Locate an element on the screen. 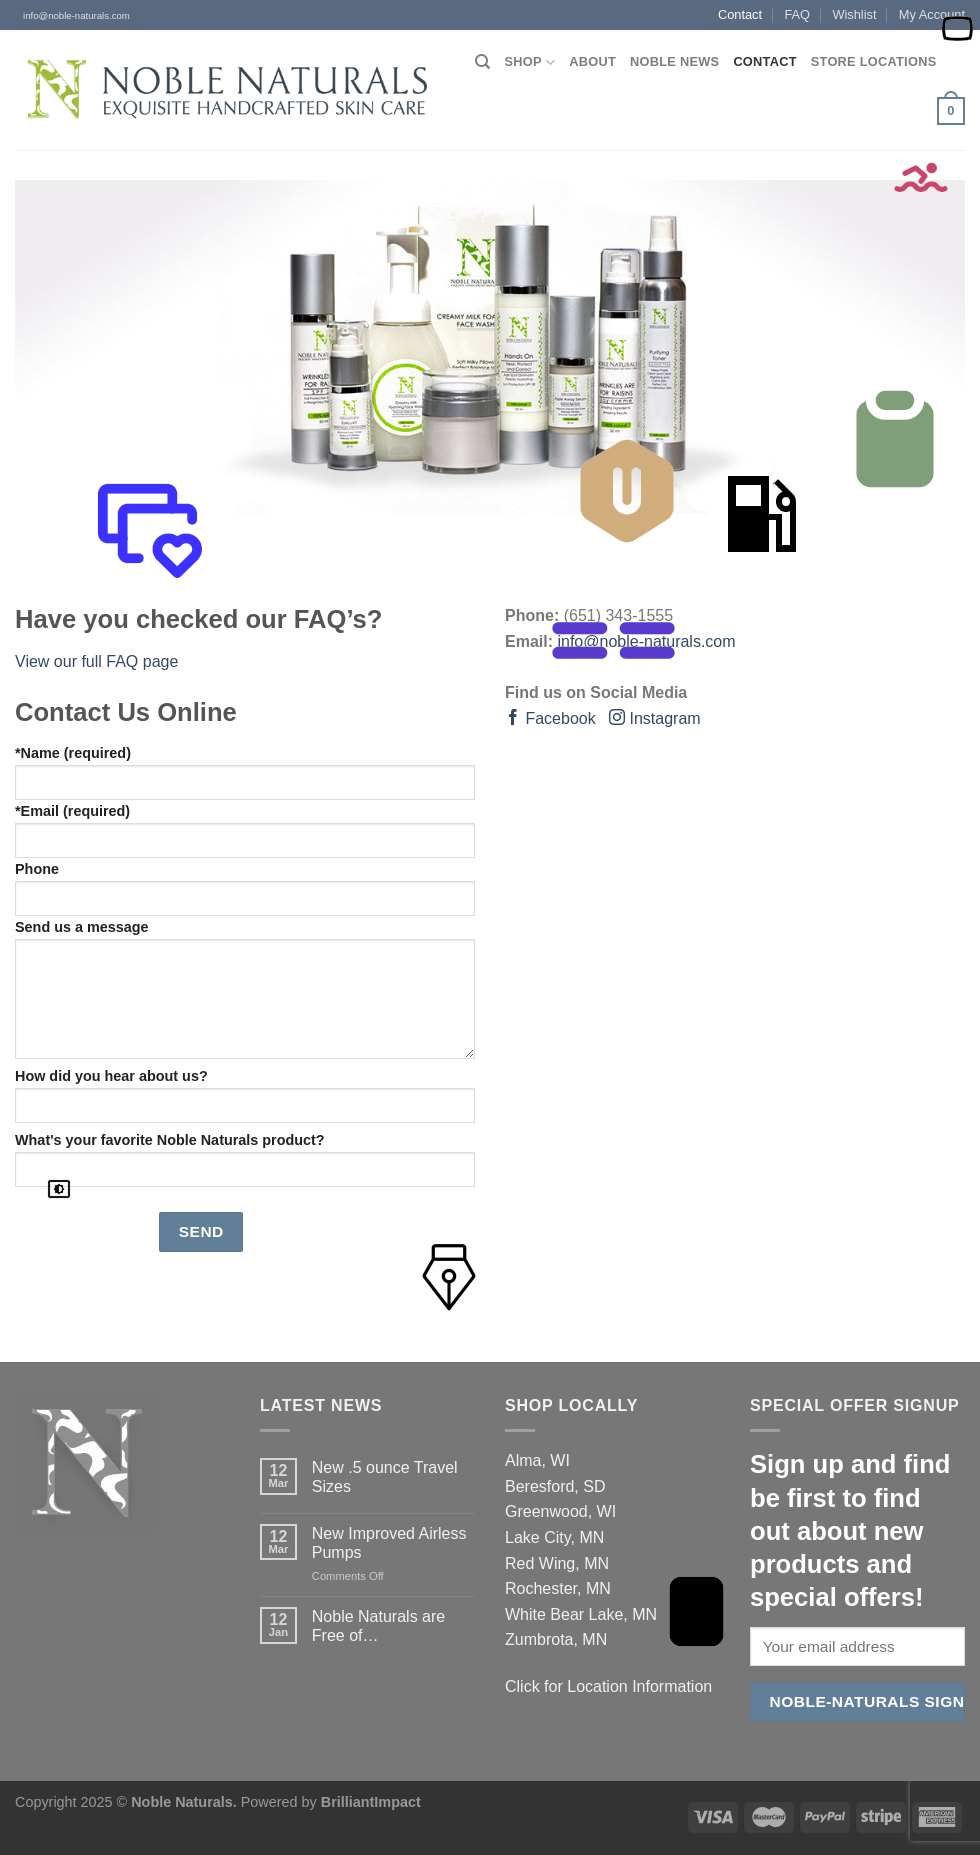  switch to portrait orientation is located at coordinates (696, 1611).